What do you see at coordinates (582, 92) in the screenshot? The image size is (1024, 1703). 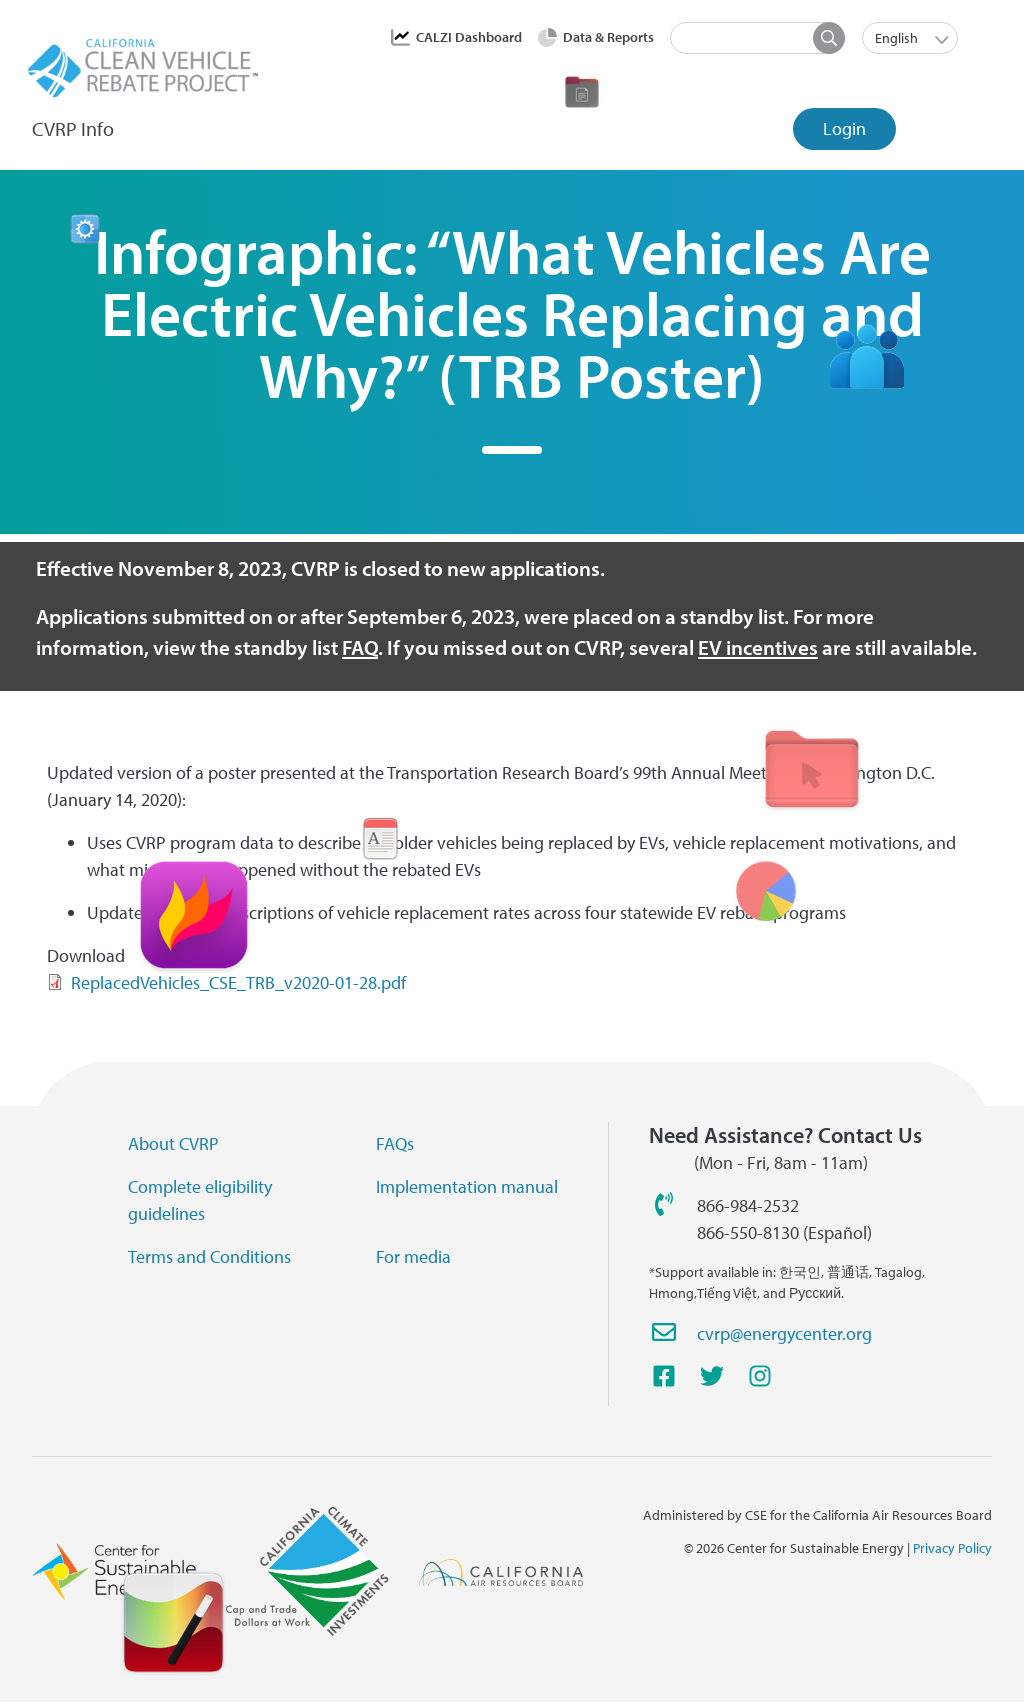 I see `open your documents folder` at bounding box center [582, 92].